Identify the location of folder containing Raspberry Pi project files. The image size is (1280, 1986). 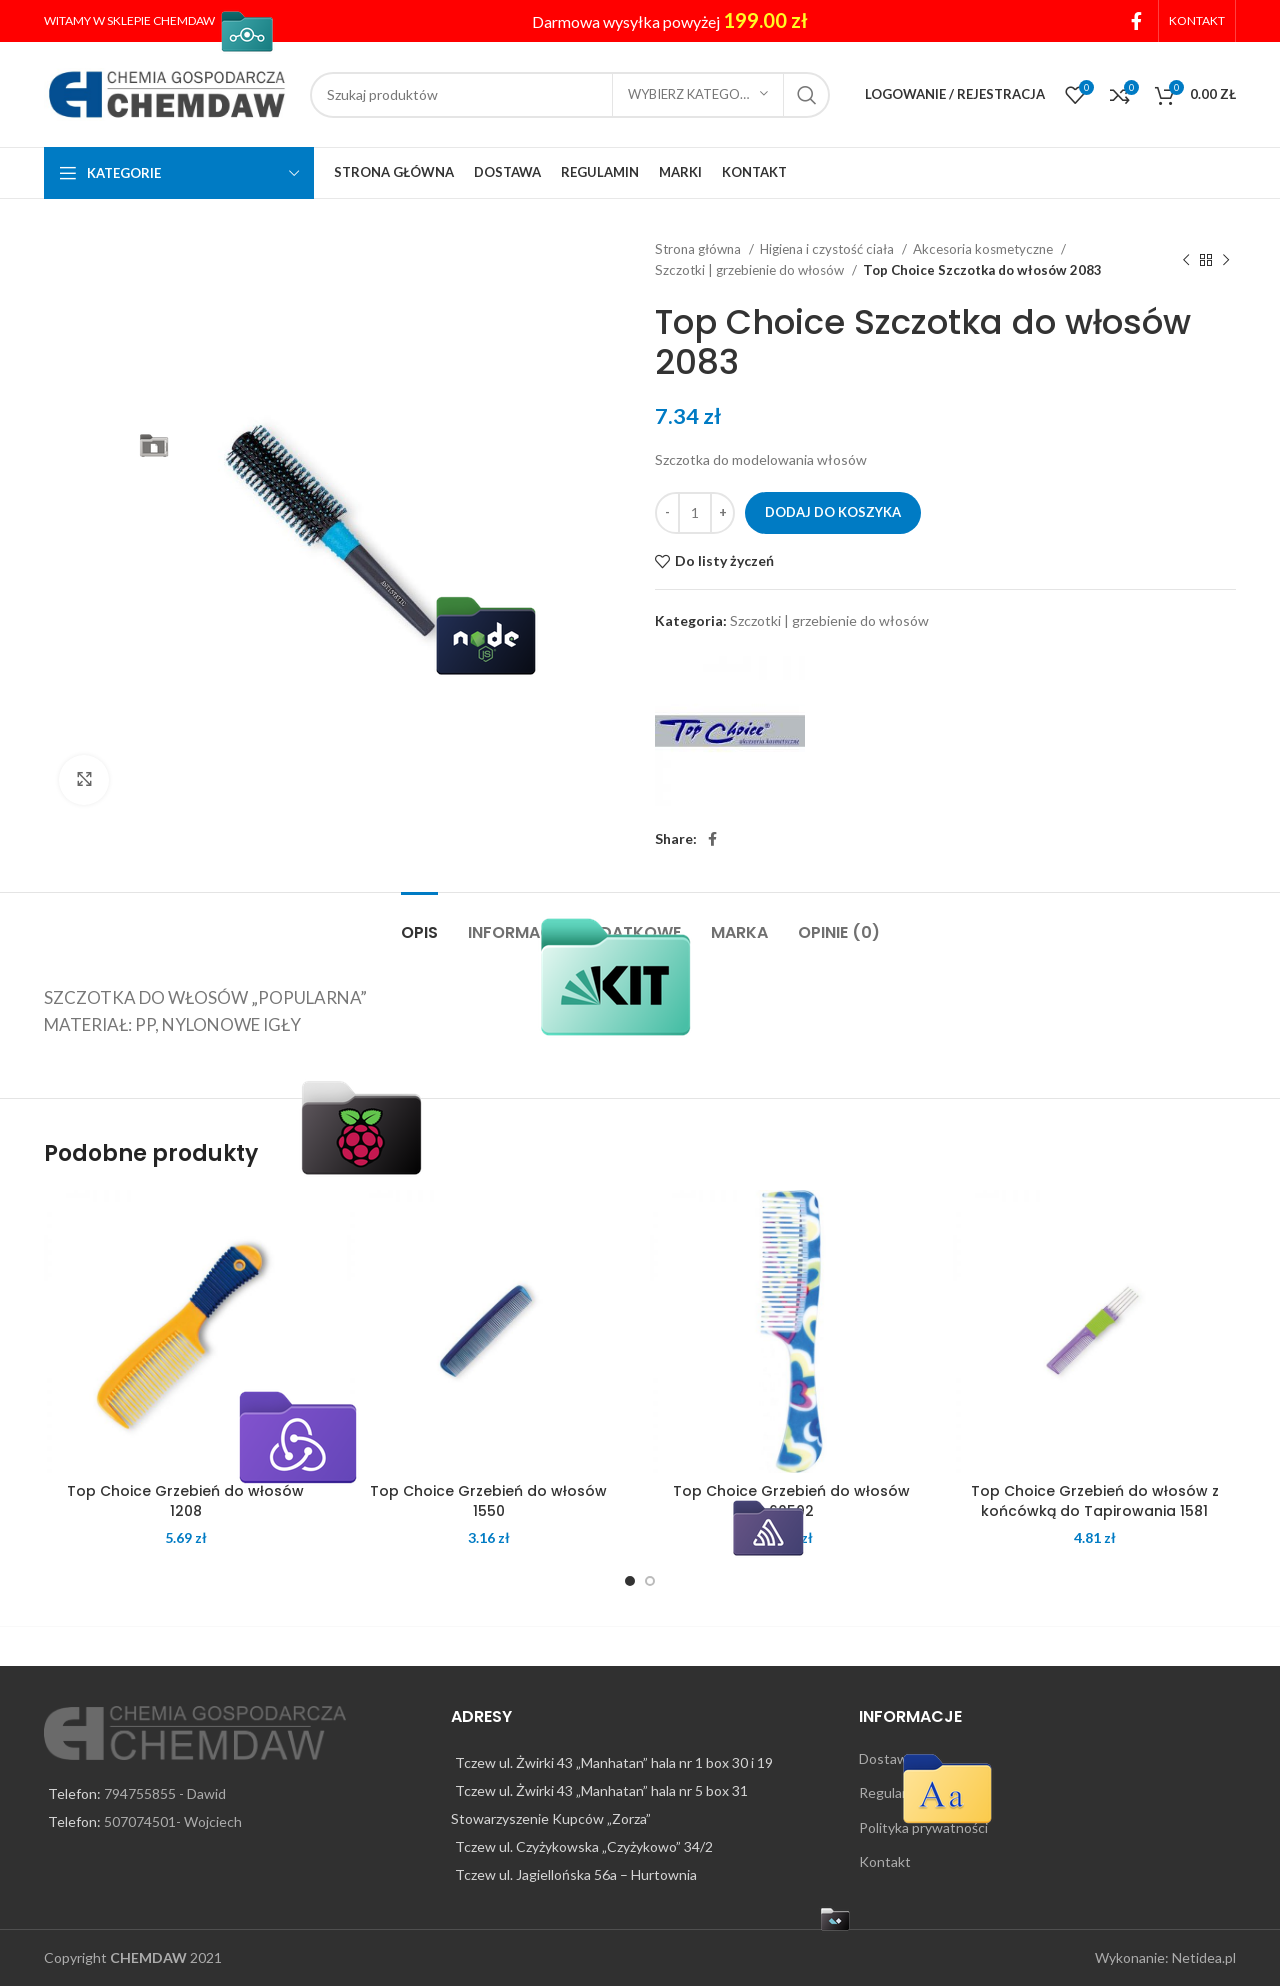
(361, 1131).